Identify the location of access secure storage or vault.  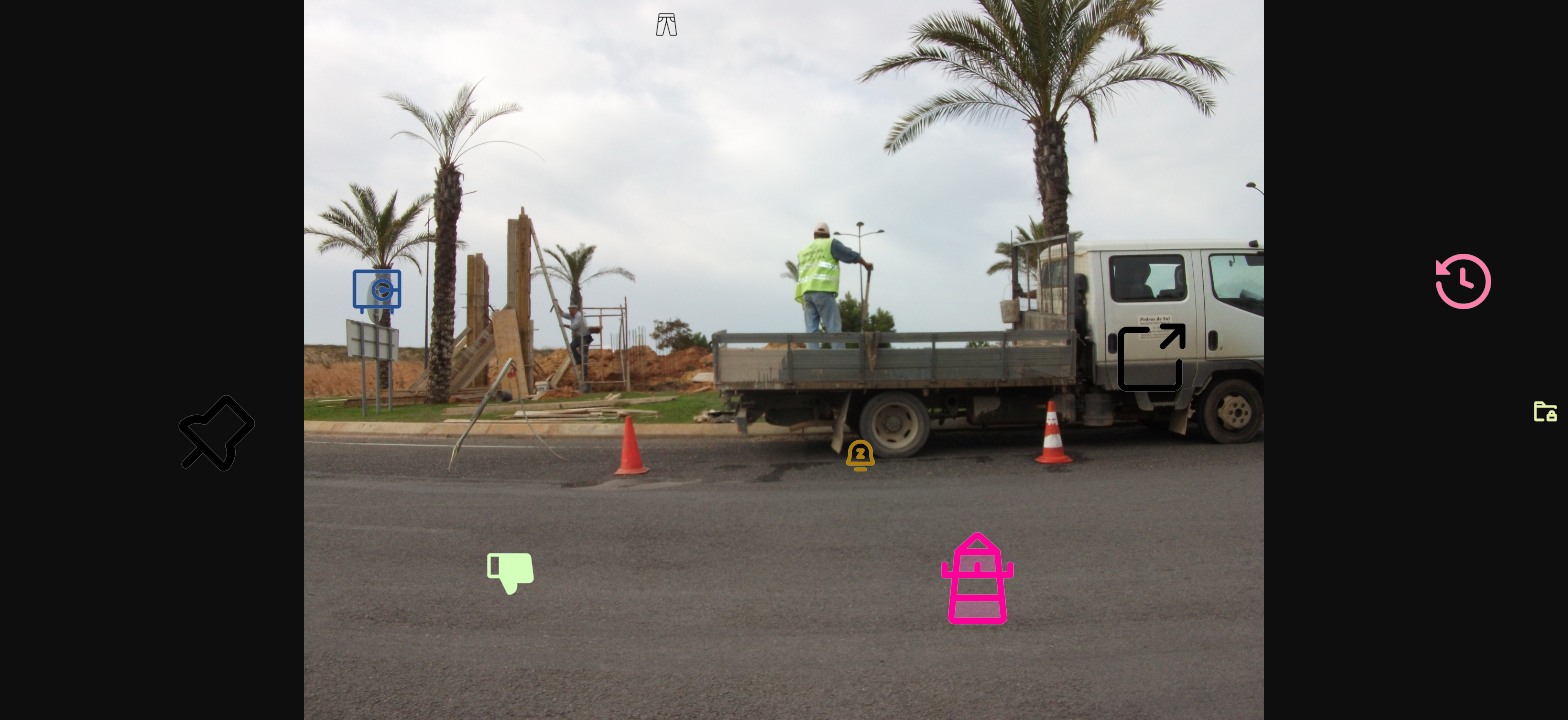
(377, 290).